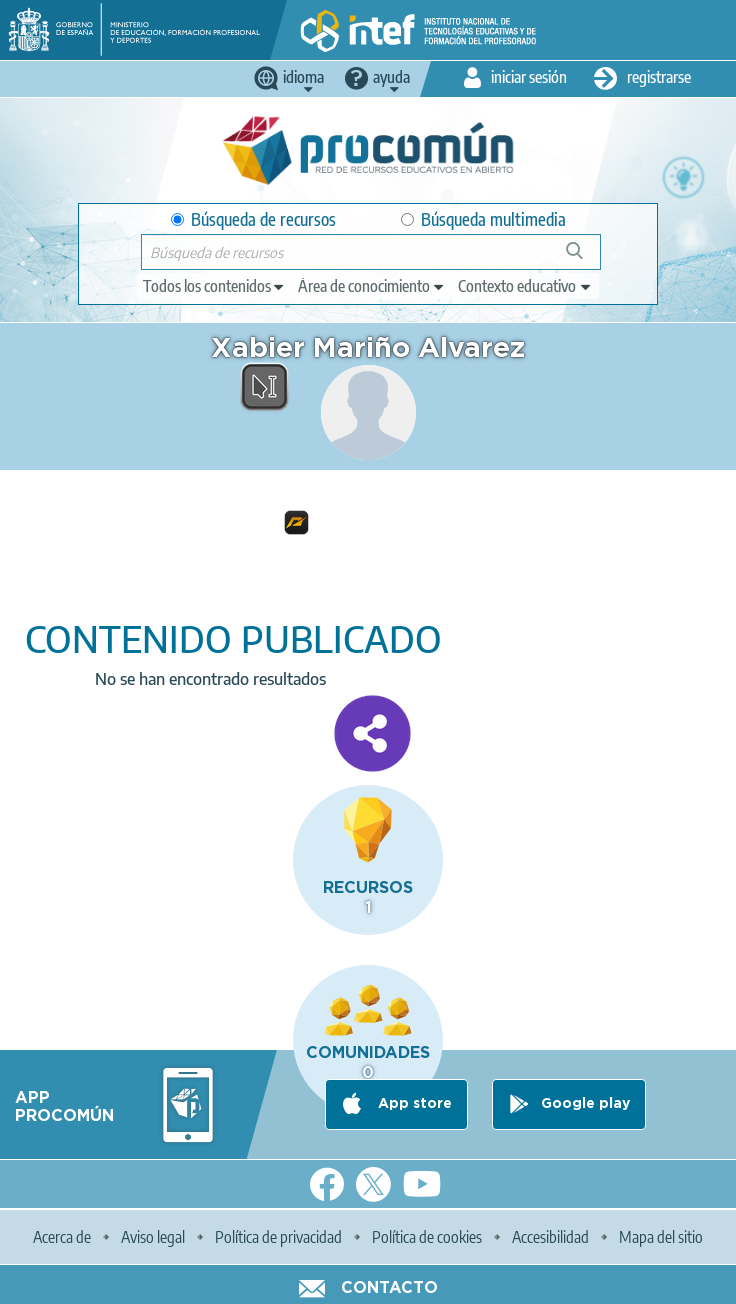 Image resolution: width=736 pixels, height=1304 pixels. Describe the element at coordinates (264, 386) in the screenshot. I see `open cursor and pointer preferences` at that location.